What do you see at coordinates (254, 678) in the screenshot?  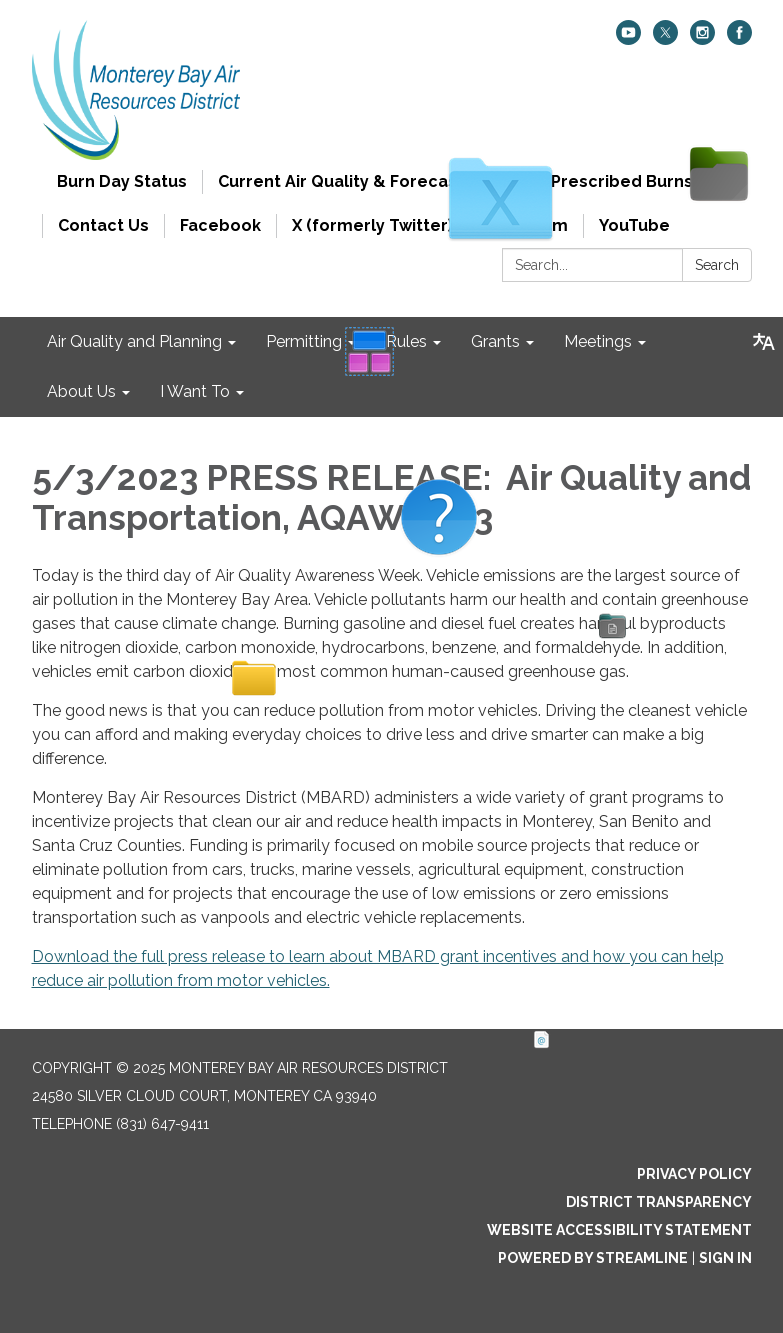 I see `open folder to view files` at bounding box center [254, 678].